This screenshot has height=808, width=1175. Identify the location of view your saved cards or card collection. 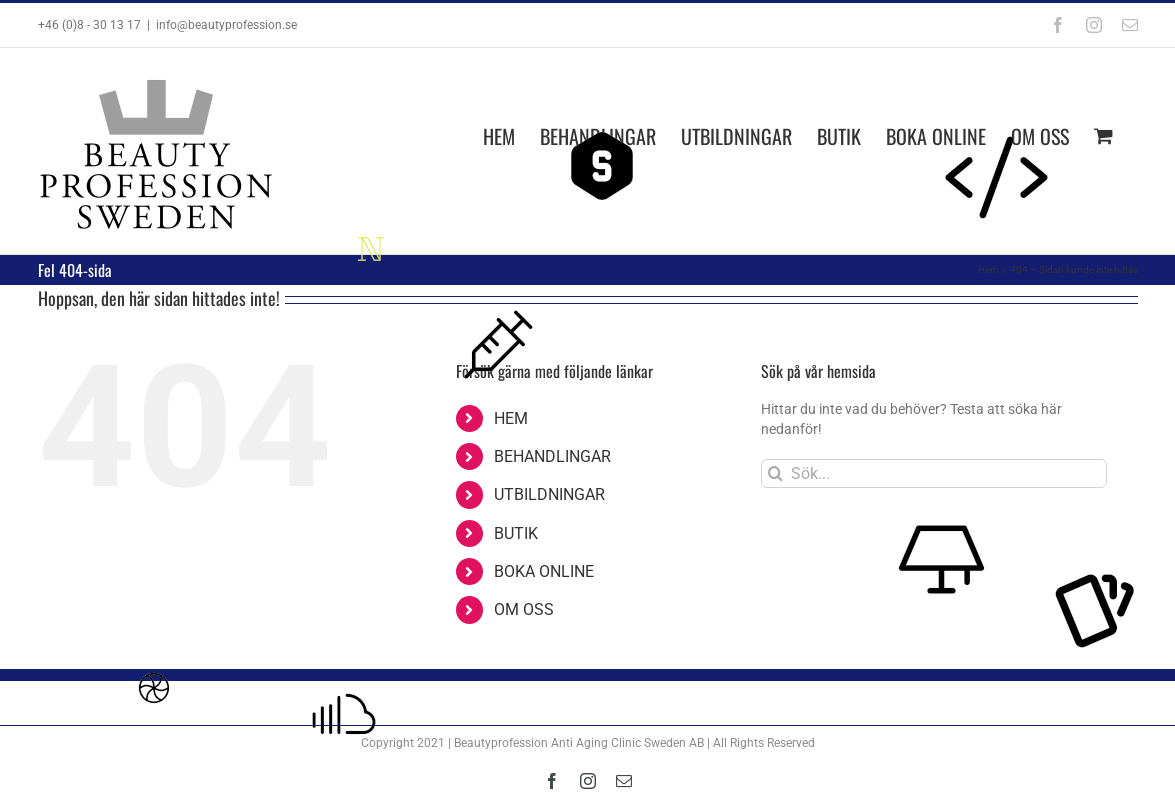
(1094, 609).